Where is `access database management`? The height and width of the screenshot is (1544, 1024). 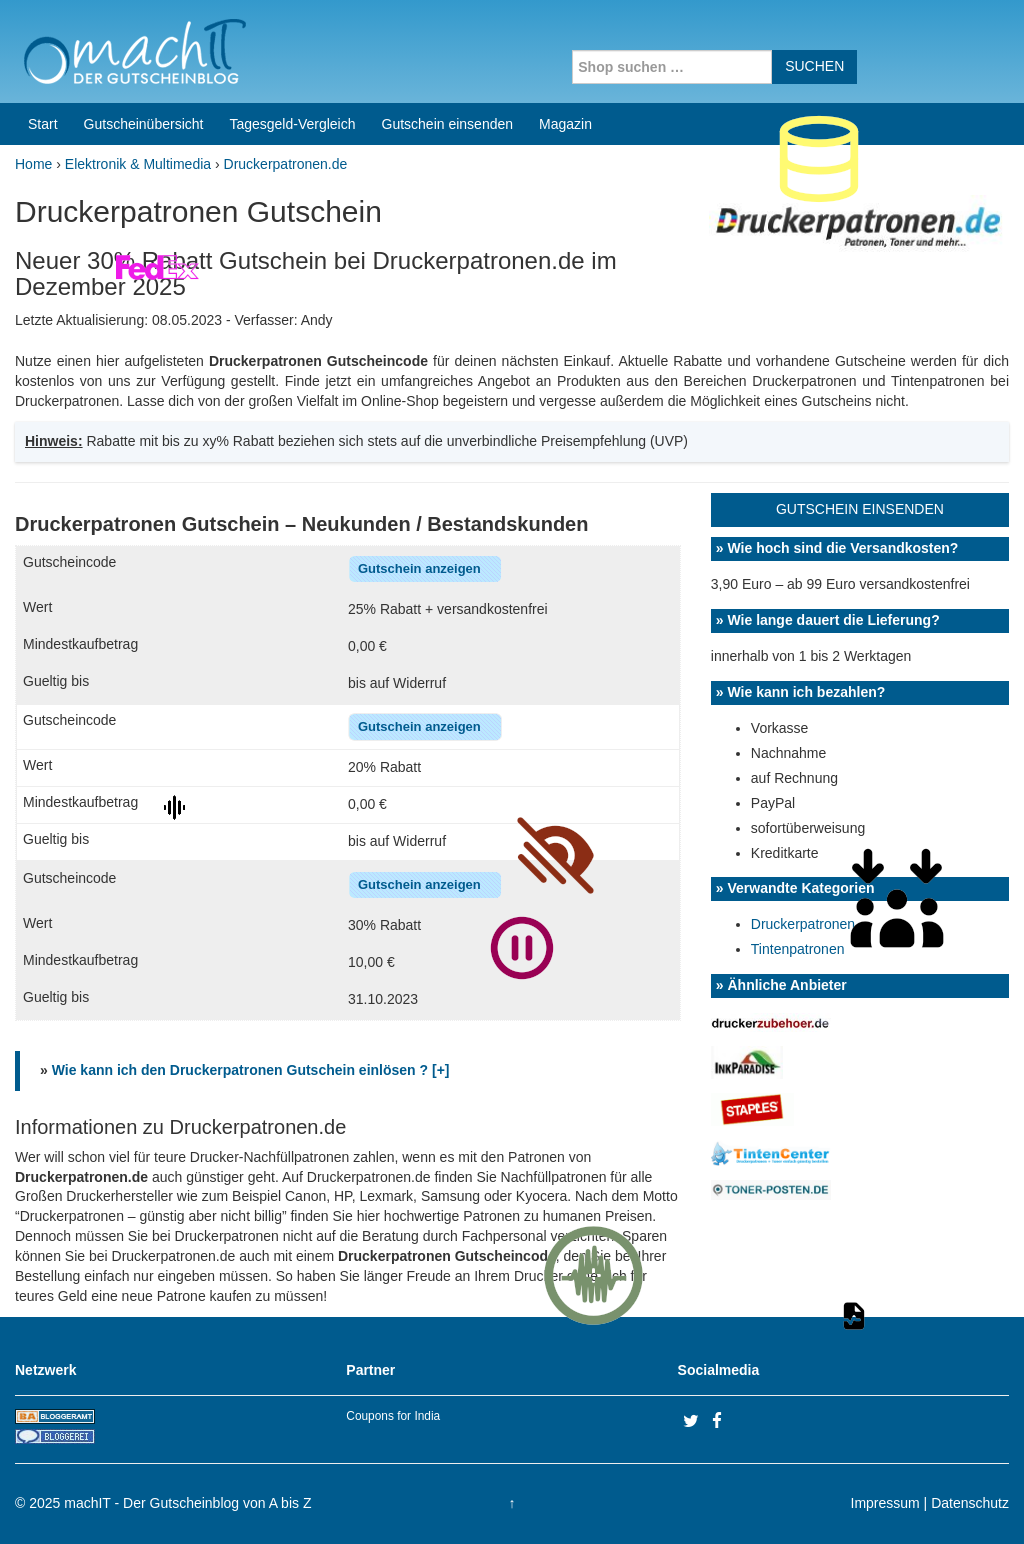 access database management is located at coordinates (819, 159).